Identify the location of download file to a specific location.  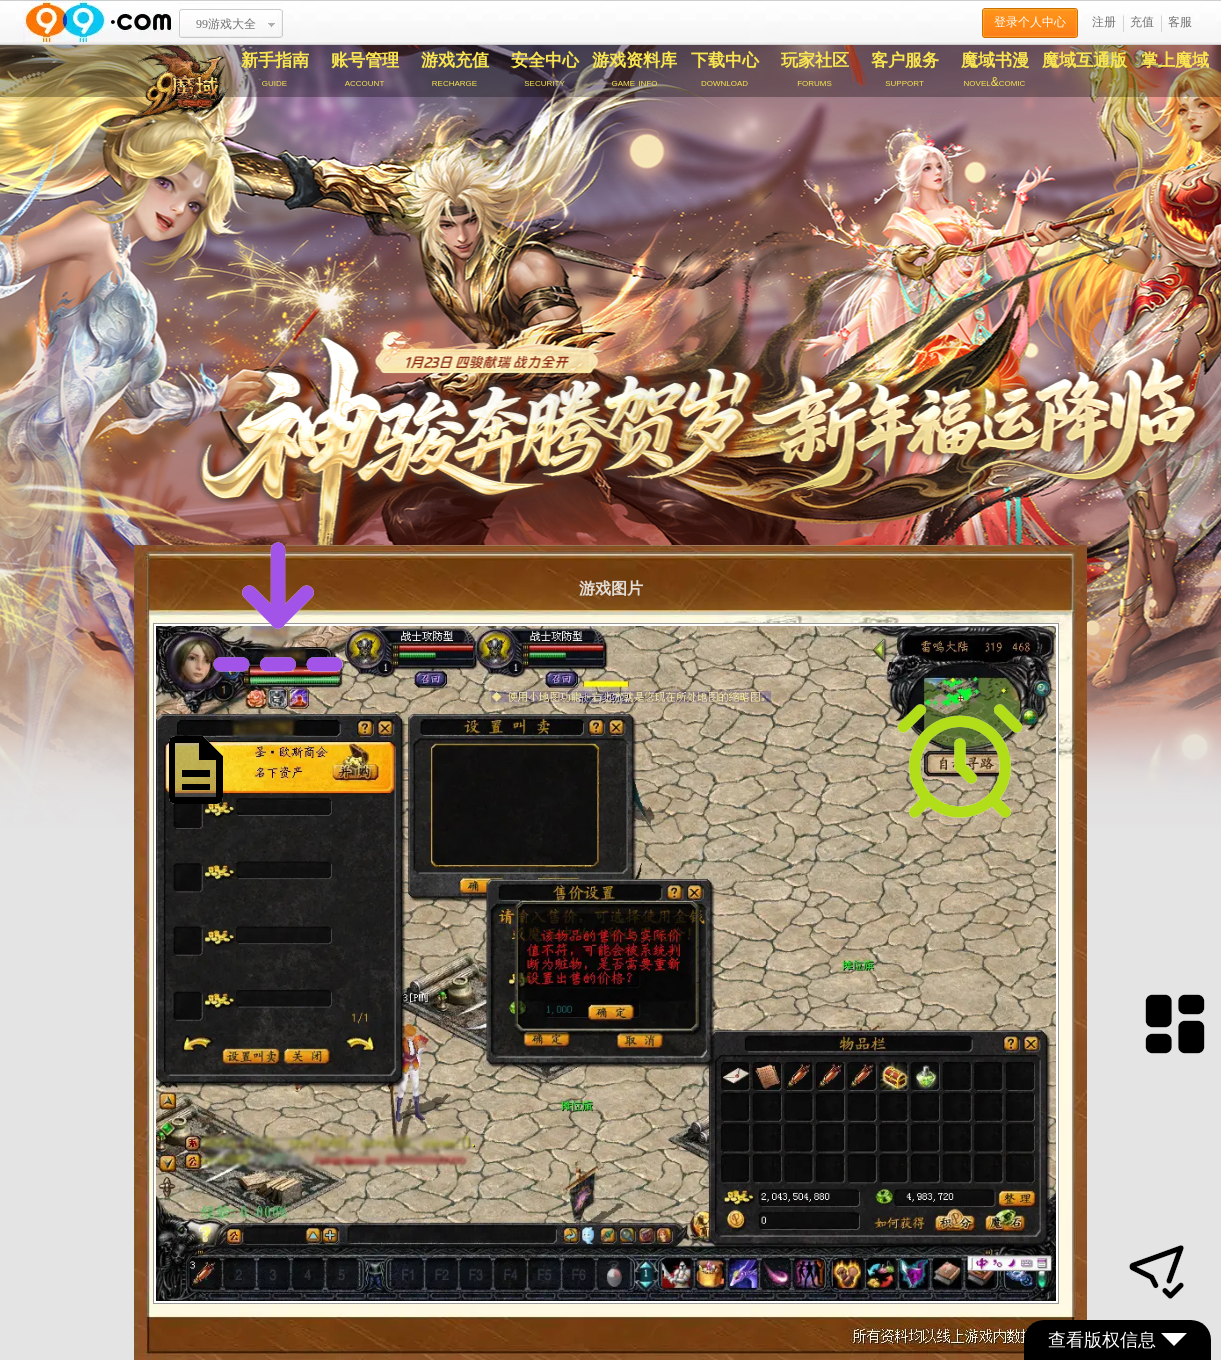
(278, 607).